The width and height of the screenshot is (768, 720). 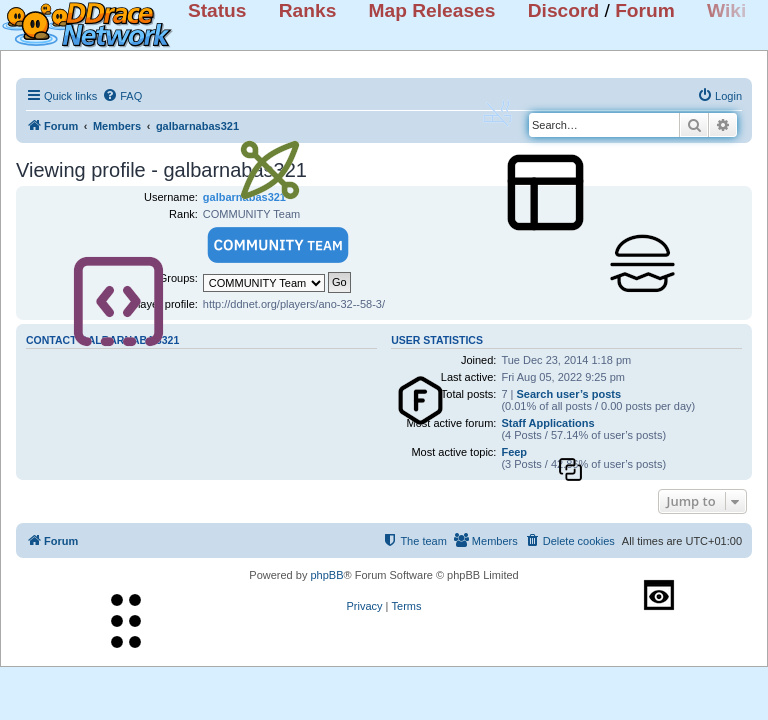 What do you see at coordinates (126, 621) in the screenshot?
I see `drag to reorder items` at bounding box center [126, 621].